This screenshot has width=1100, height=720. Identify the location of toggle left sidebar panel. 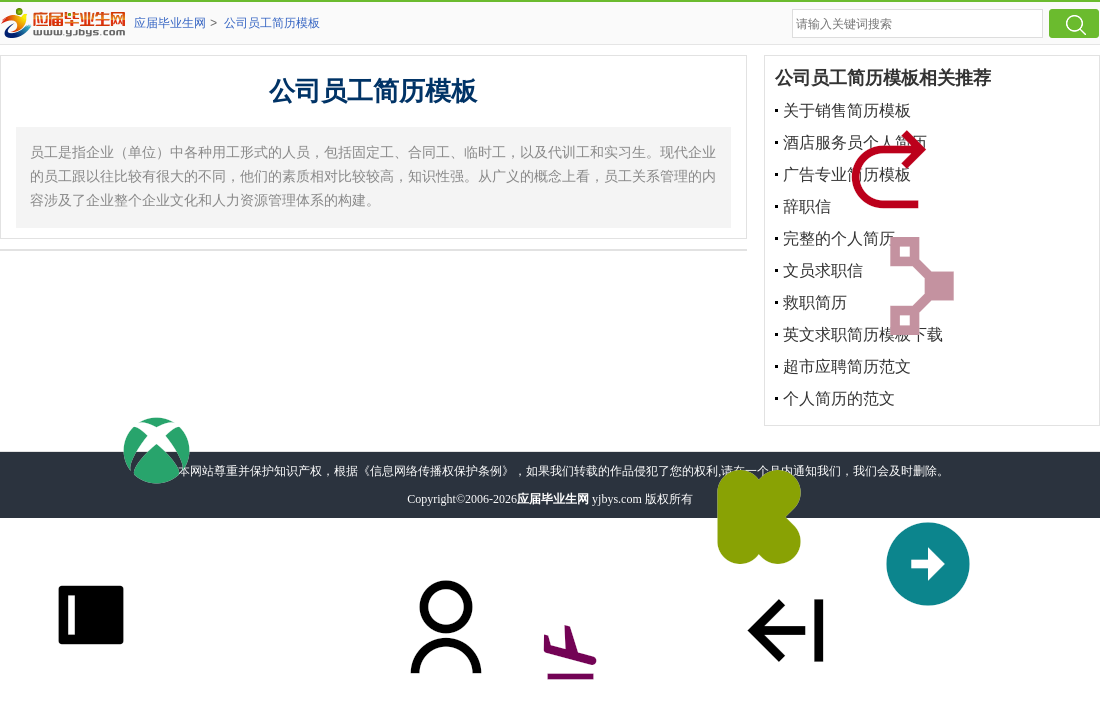
(91, 615).